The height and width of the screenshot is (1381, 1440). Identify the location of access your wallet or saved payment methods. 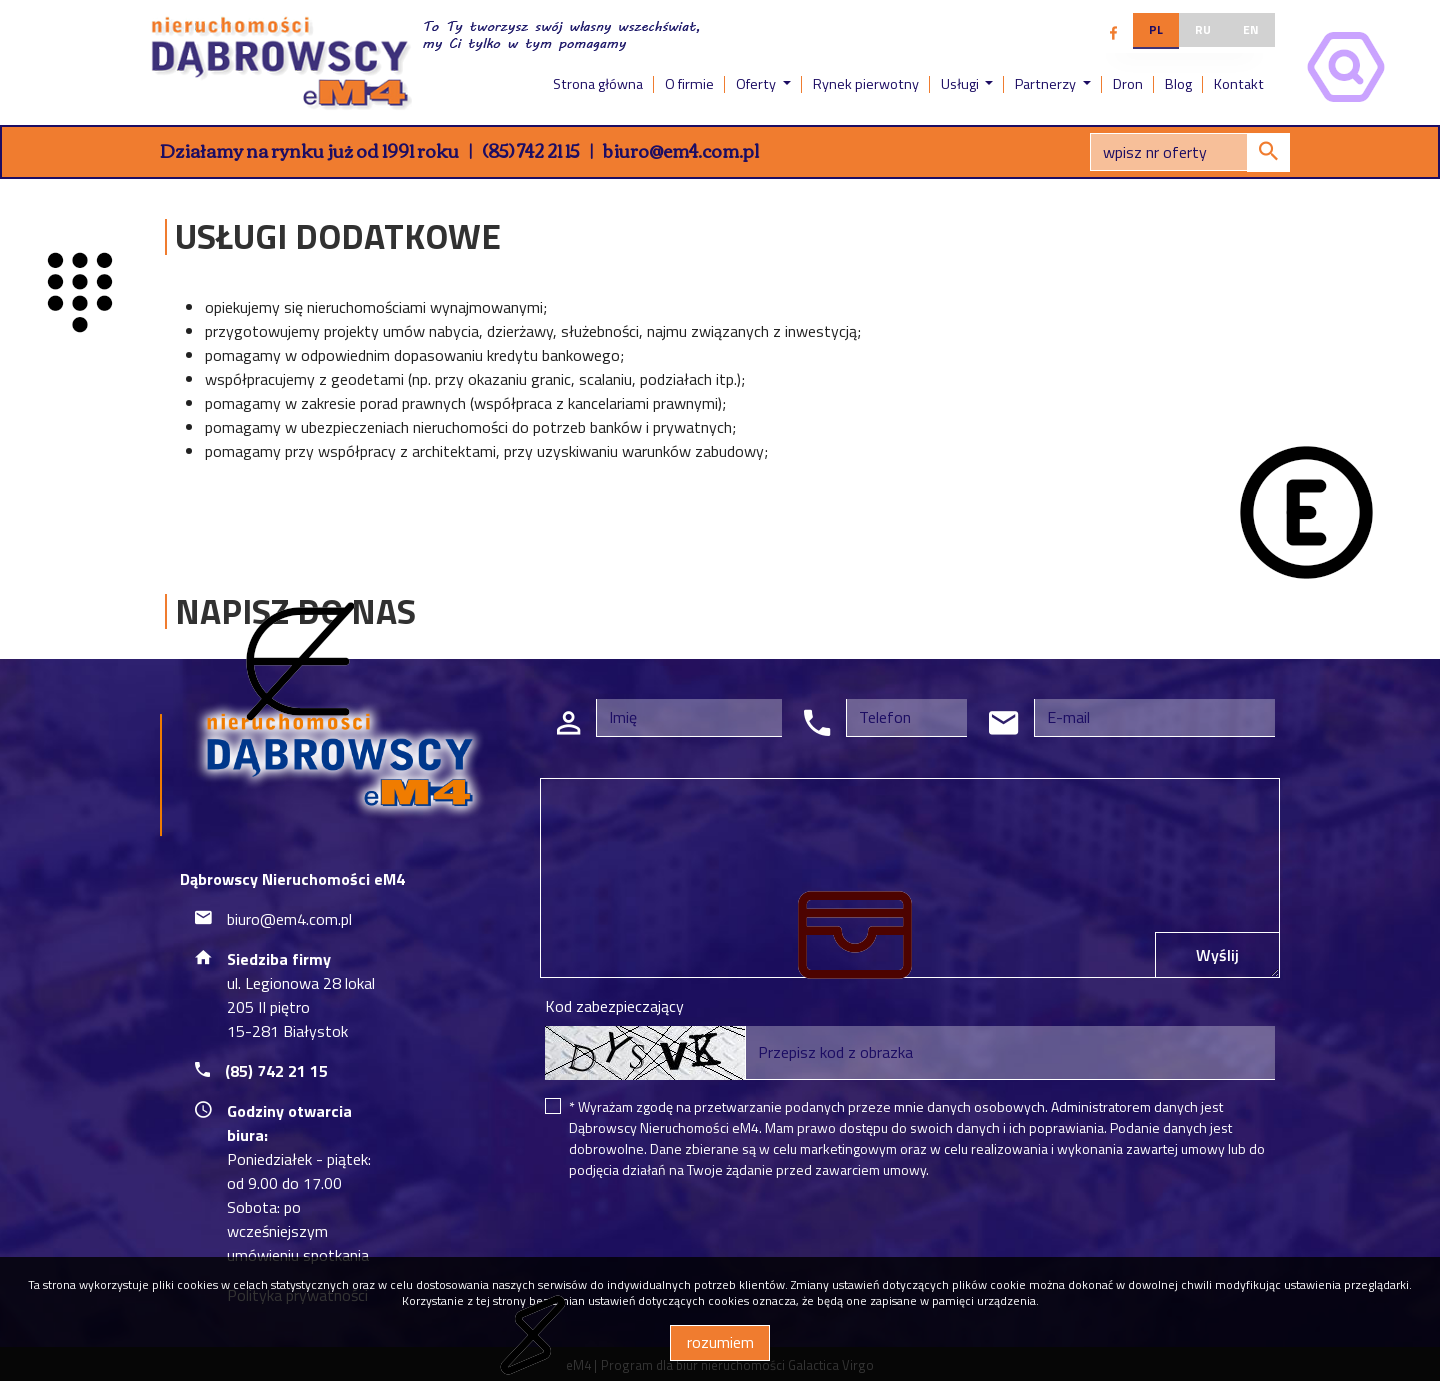
(855, 935).